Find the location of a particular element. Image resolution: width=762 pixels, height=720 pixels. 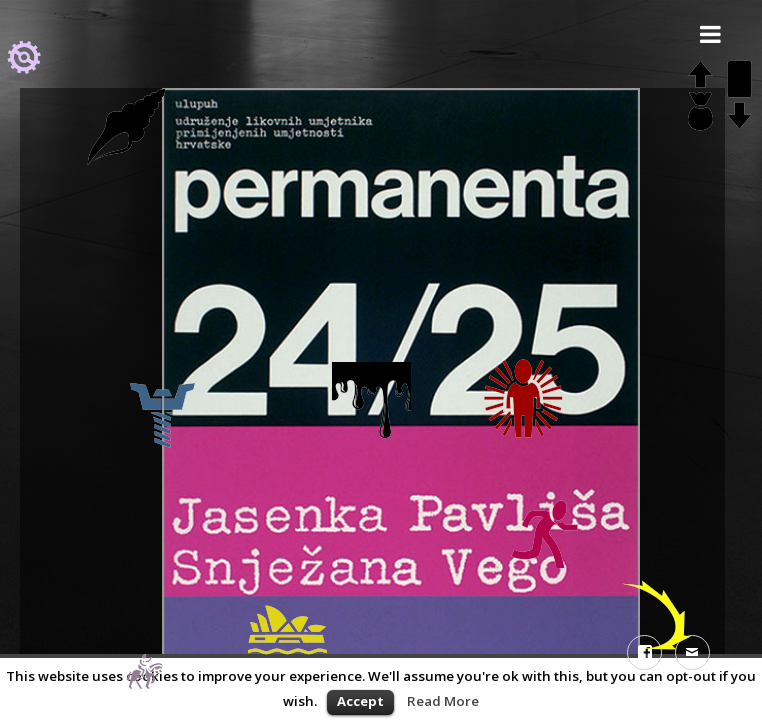

ancient or antique hardware item in inventory is located at coordinates (162, 415).